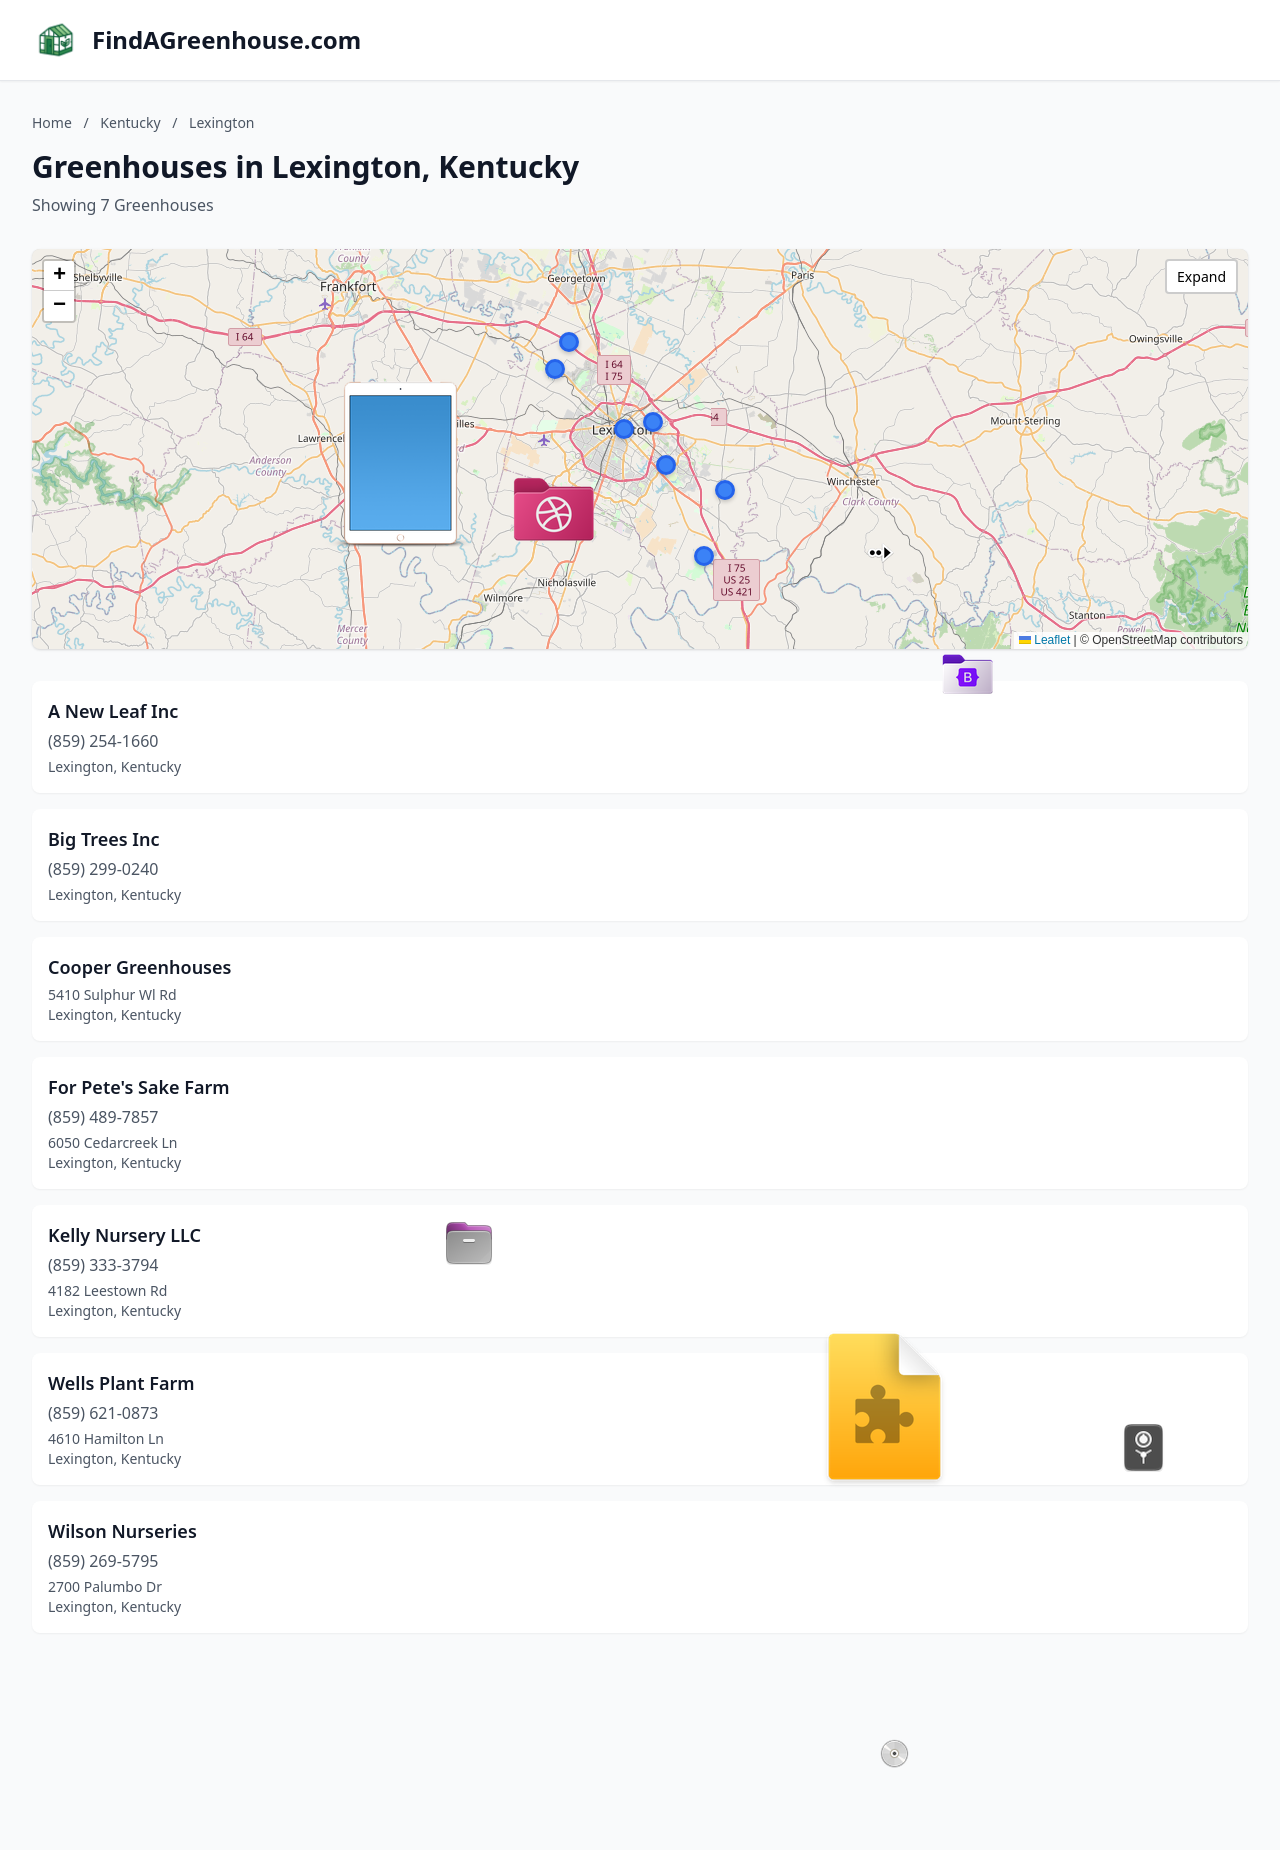 The height and width of the screenshot is (1850, 1280). Describe the element at coordinates (879, 553) in the screenshot. I see `navigate forward in browser or file history` at that location.